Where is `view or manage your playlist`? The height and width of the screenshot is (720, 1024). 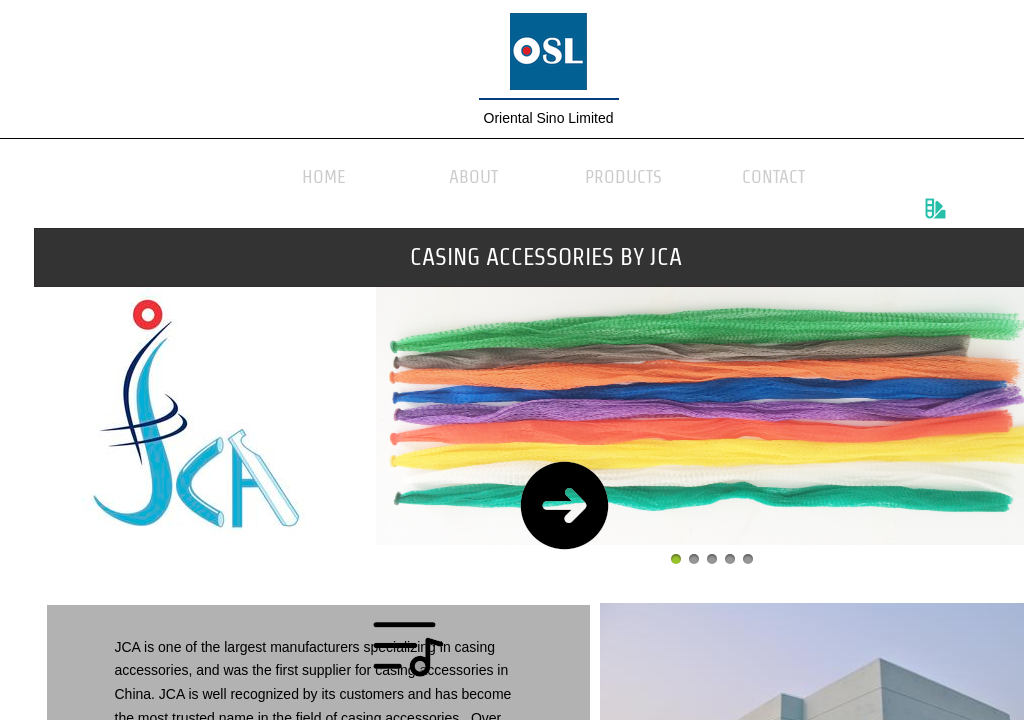
view or manage your playlist is located at coordinates (404, 645).